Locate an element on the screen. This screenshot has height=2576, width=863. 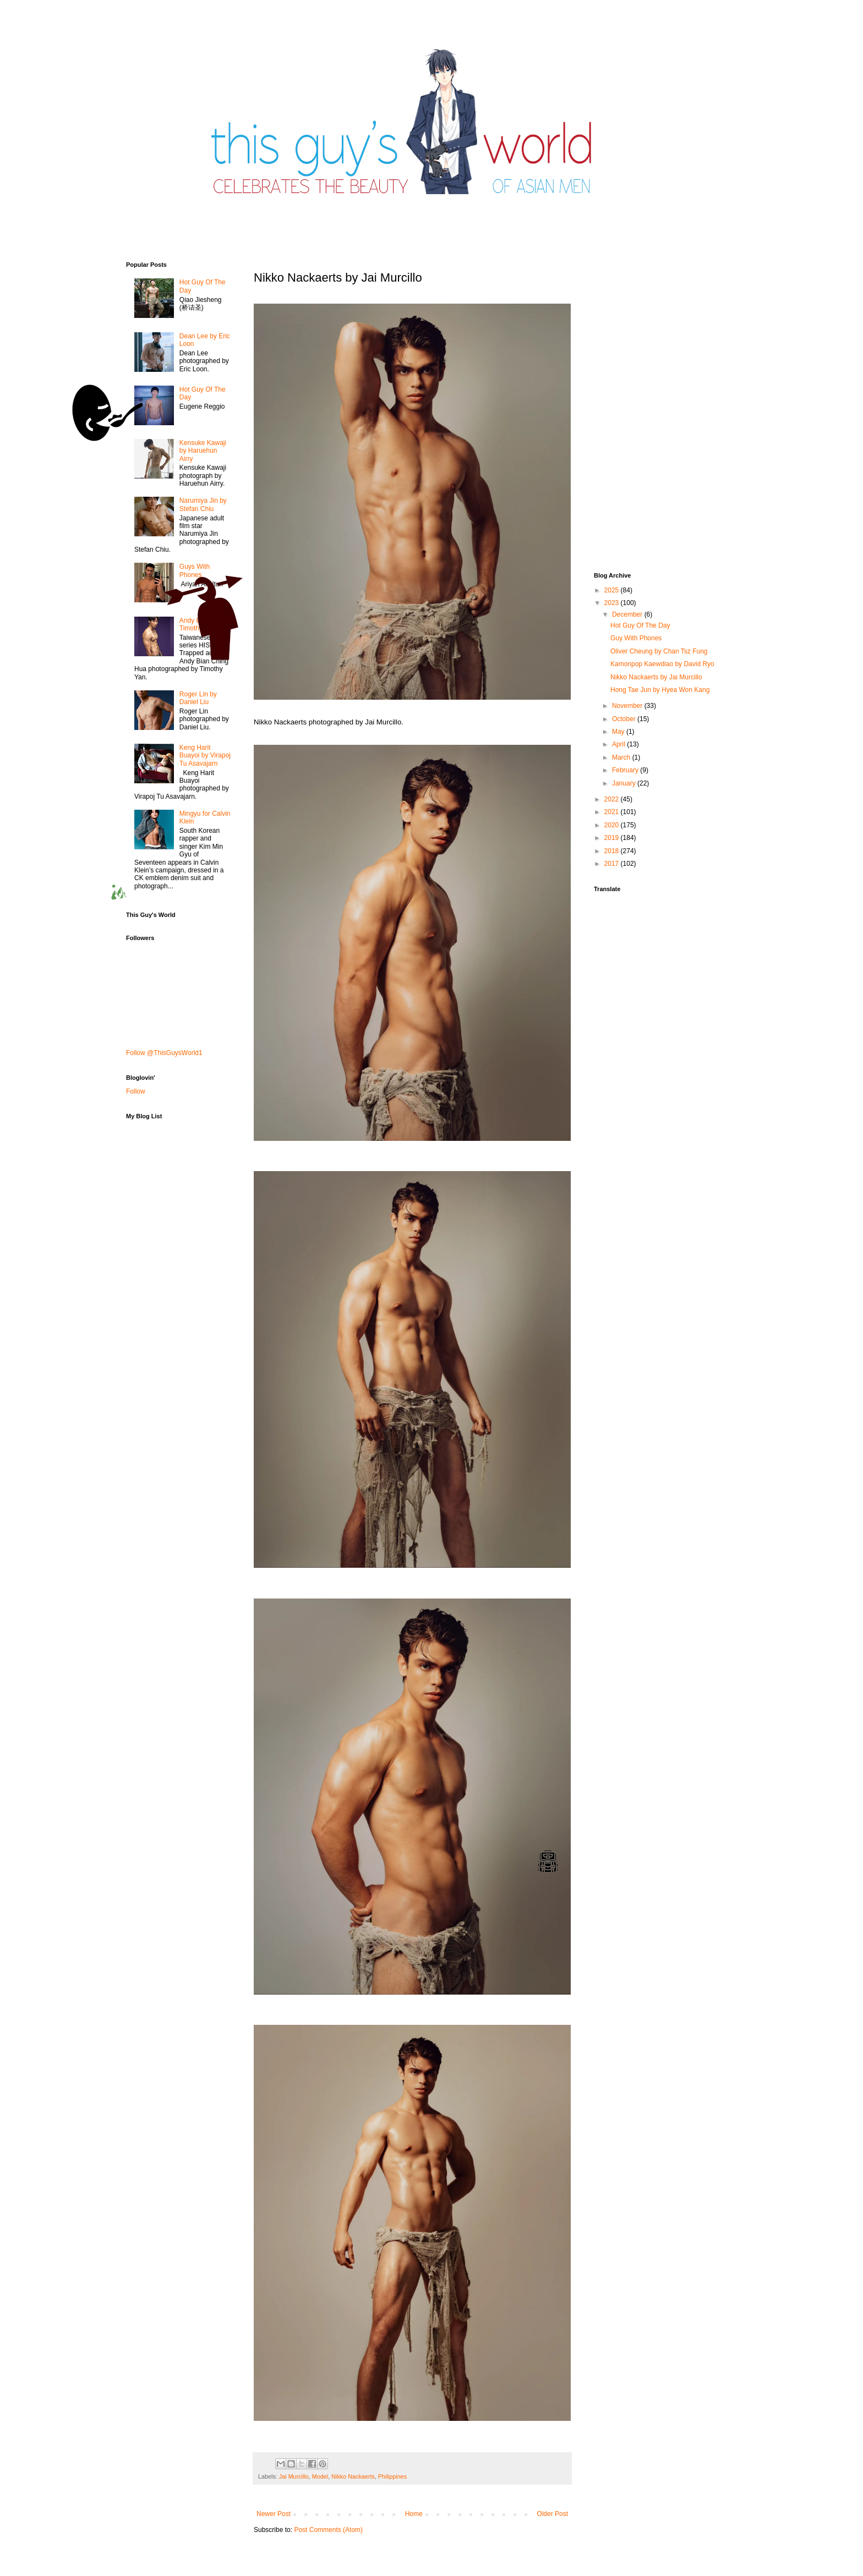
view mountain summits or peaks is located at coordinates (119, 892).